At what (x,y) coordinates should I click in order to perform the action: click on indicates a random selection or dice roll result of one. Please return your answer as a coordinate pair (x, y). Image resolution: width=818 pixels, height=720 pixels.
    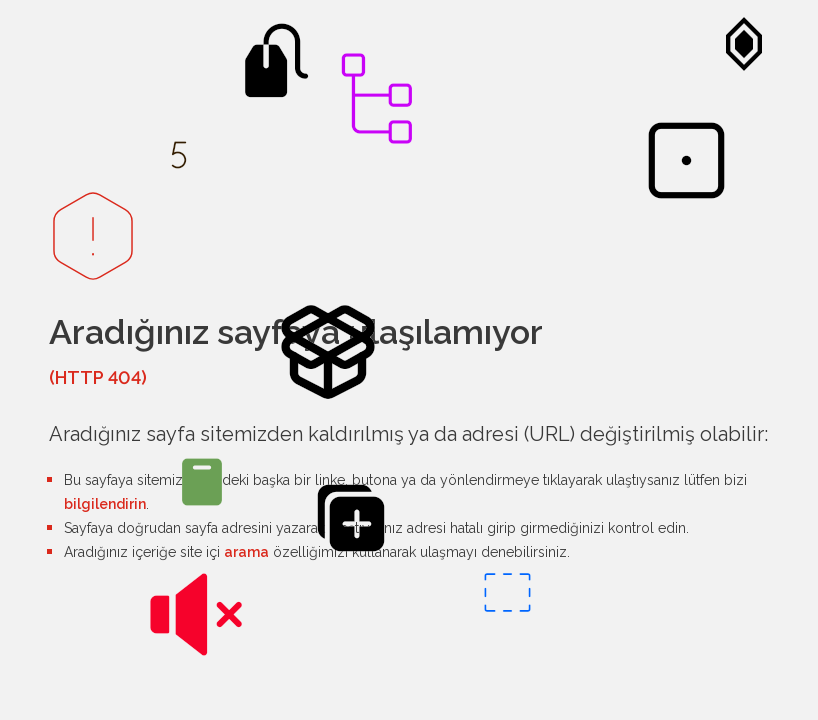
    Looking at the image, I should click on (686, 160).